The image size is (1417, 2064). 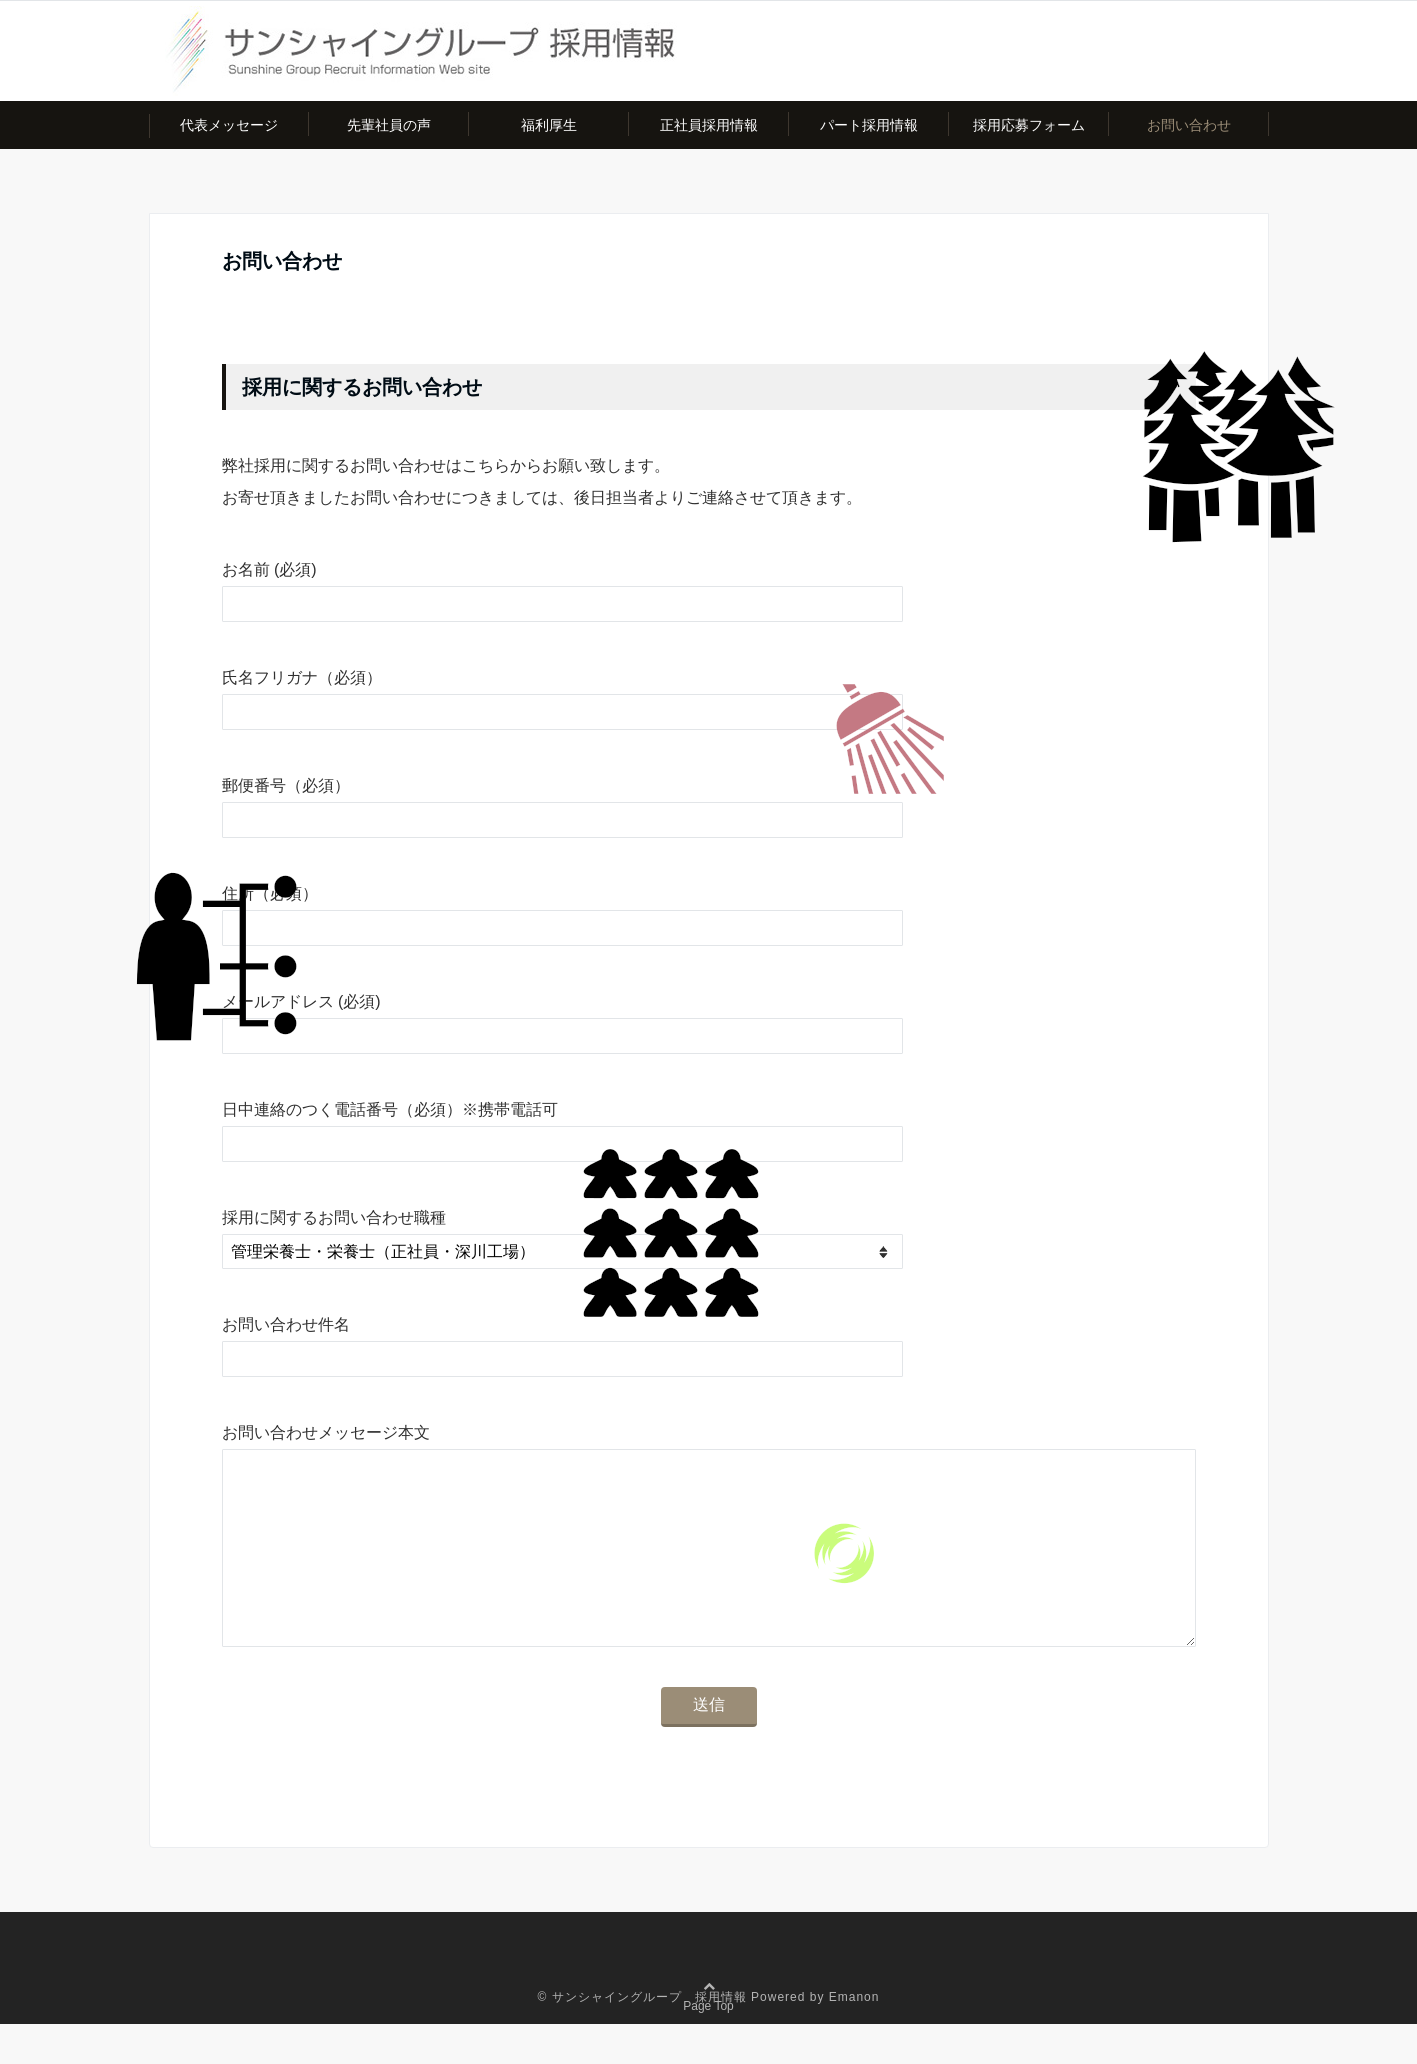 What do you see at coordinates (1238, 446) in the screenshot?
I see `explore forest or woodland area in game` at bounding box center [1238, 446].